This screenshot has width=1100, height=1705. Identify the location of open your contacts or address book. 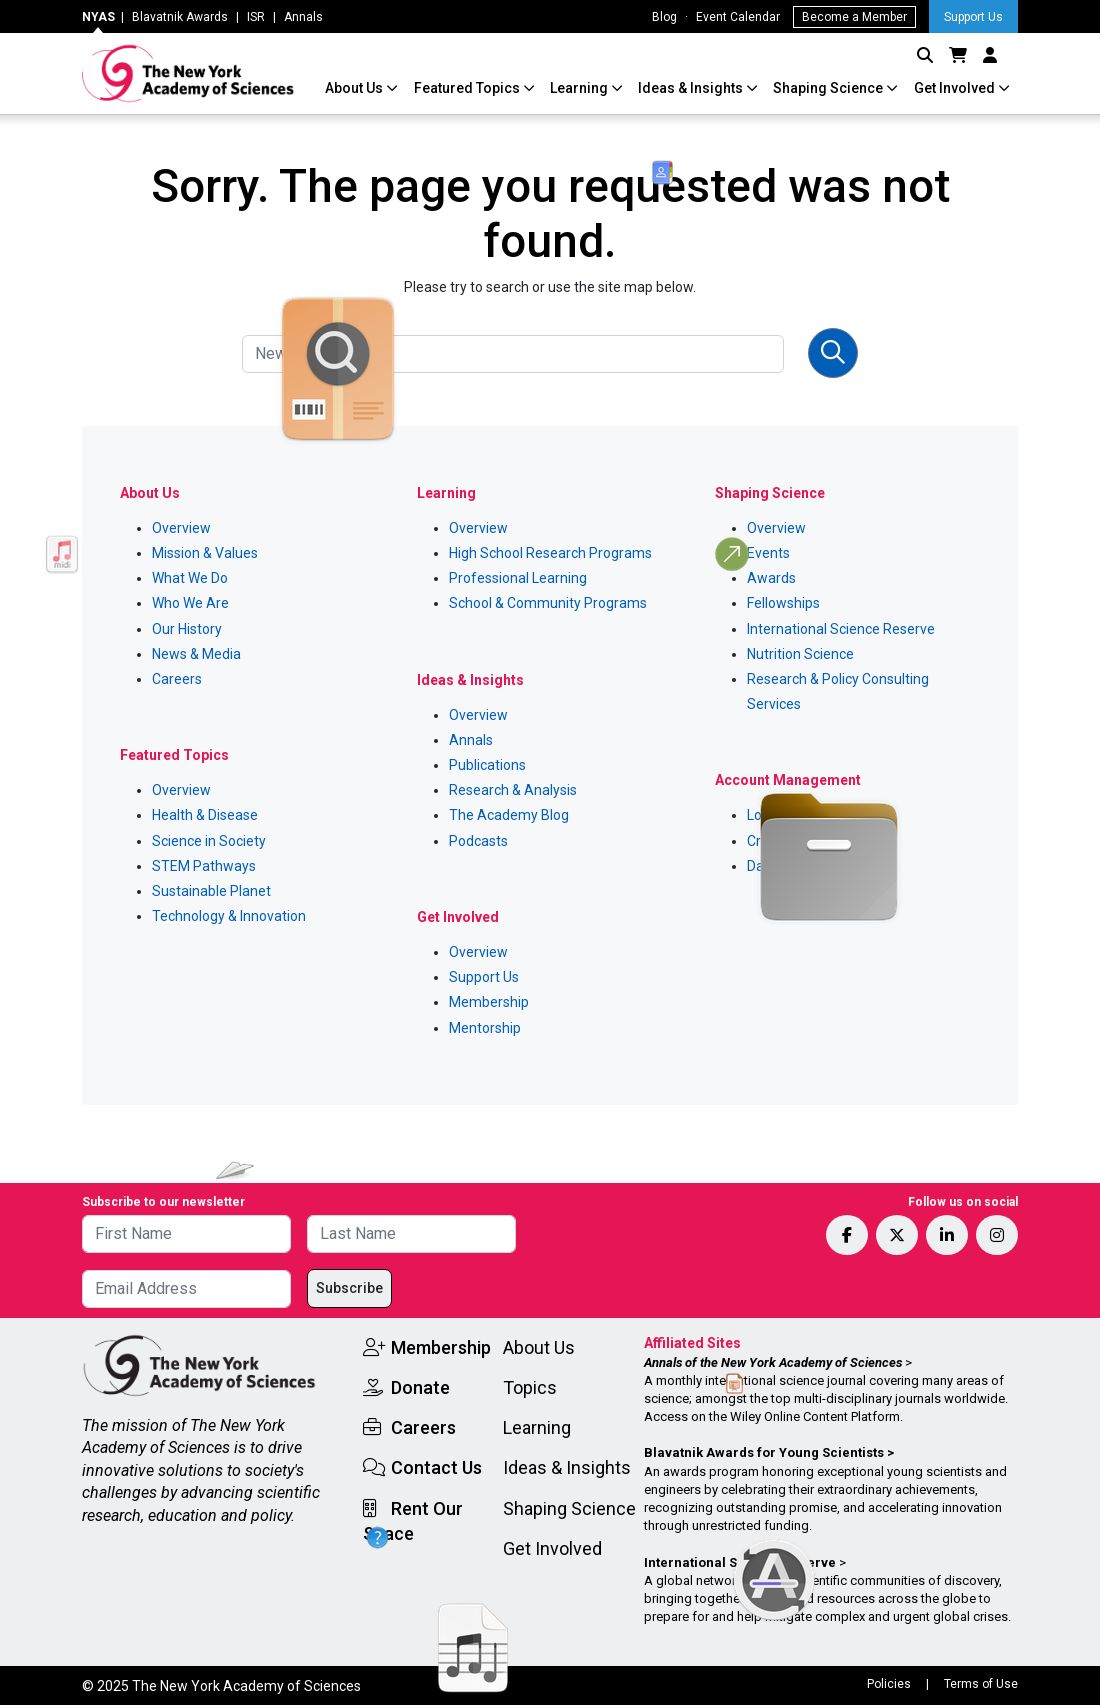
(662, 172).